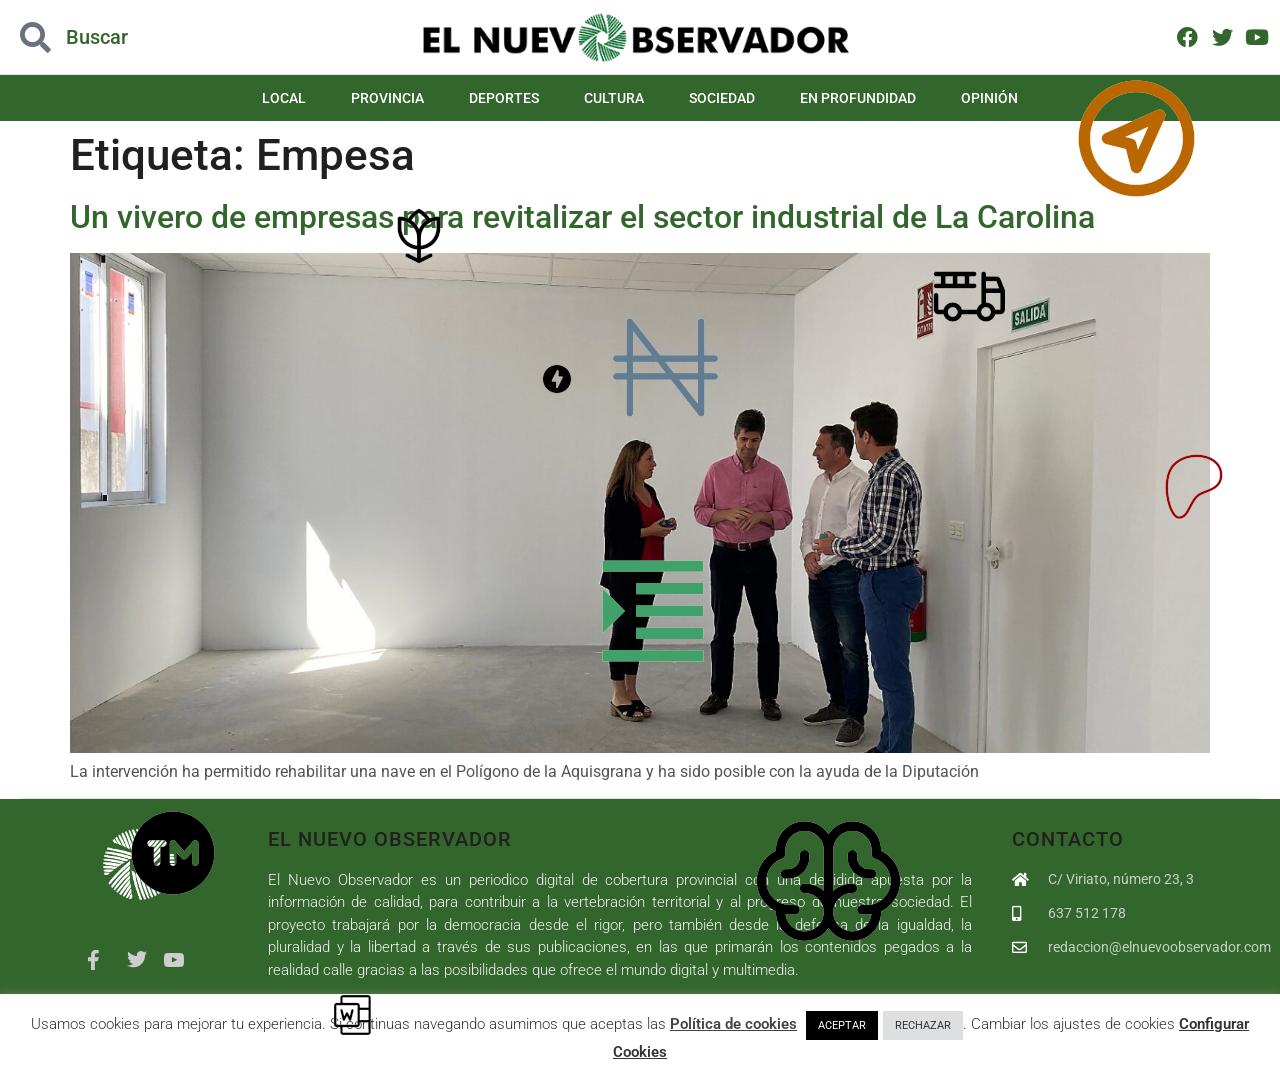 This screenshot has height=1075, width=1280. What do you see at coordinates (1136, 138) in the screenshot?
I see `access current location services` at bounding box center [1136, 138].